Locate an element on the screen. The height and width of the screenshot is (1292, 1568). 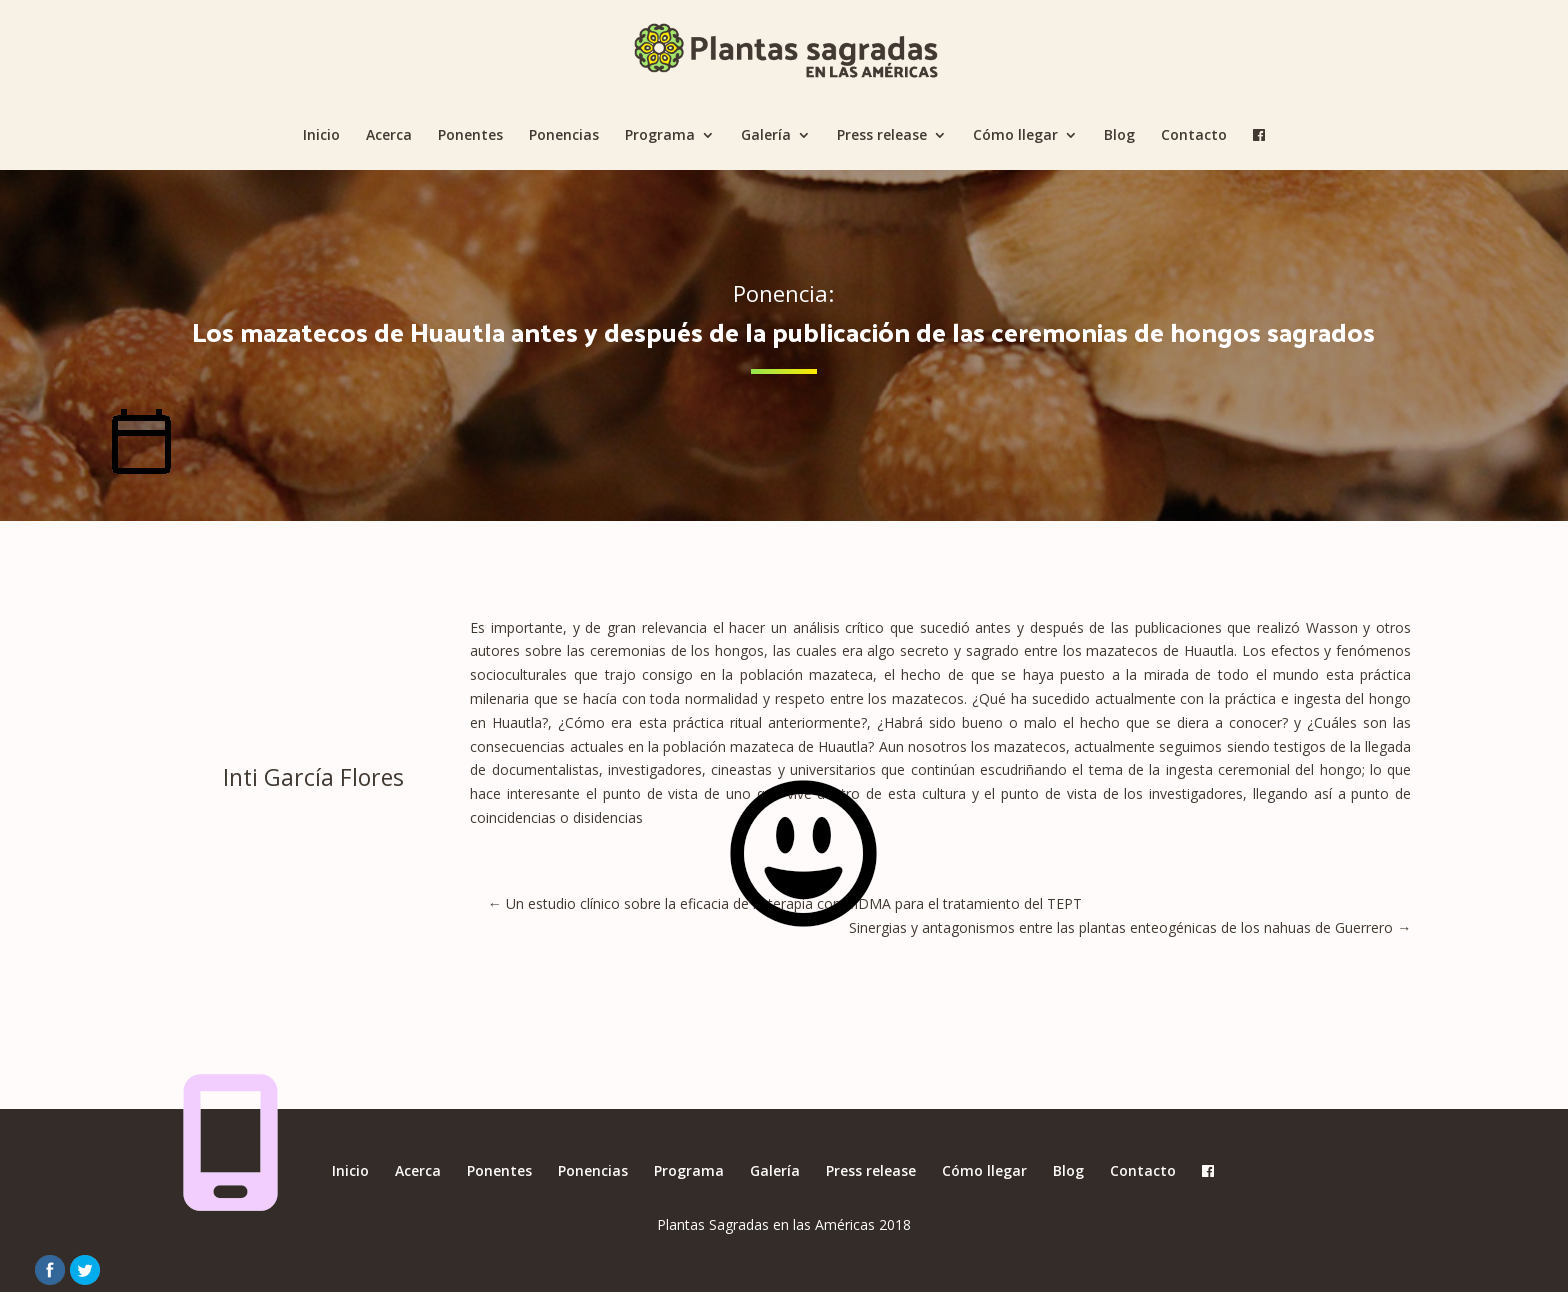
add an emoji or reaction to a message is located at coordinates (803, 853).